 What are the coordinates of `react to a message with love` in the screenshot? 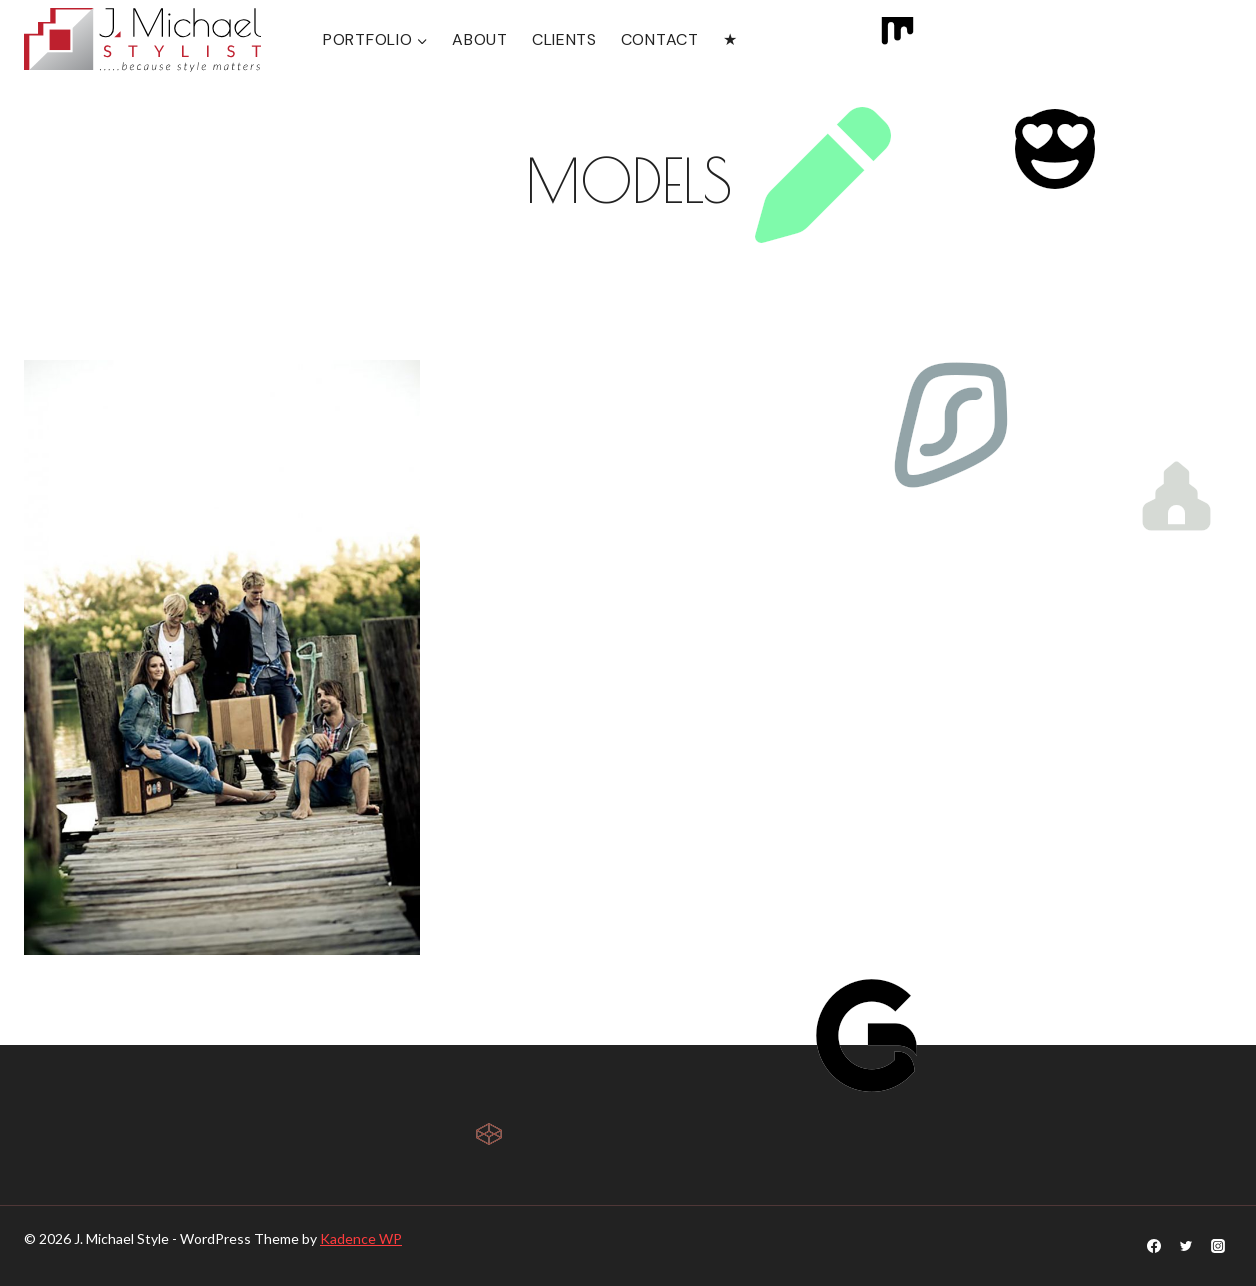 It's located at (1055, 149).